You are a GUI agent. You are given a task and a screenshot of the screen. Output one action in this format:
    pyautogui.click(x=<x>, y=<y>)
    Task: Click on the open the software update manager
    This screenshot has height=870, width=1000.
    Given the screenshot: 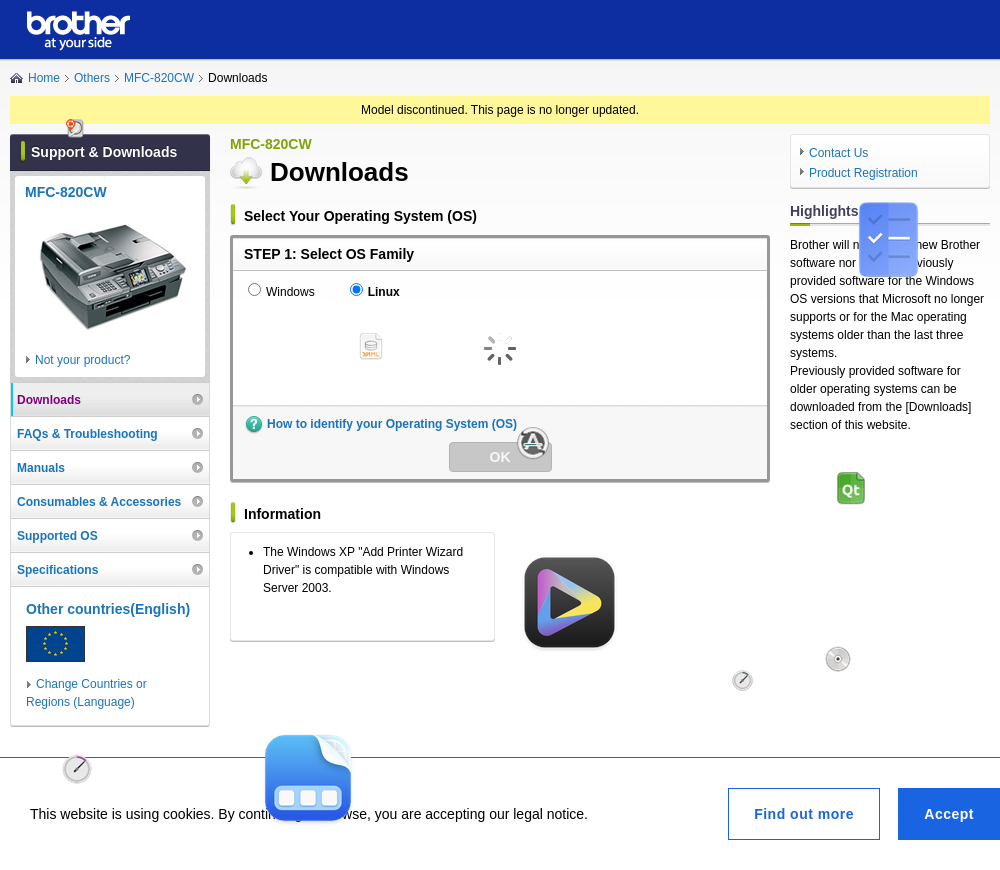 What is the action you would take?
    pyautogui.click(x=533, y=443)
    